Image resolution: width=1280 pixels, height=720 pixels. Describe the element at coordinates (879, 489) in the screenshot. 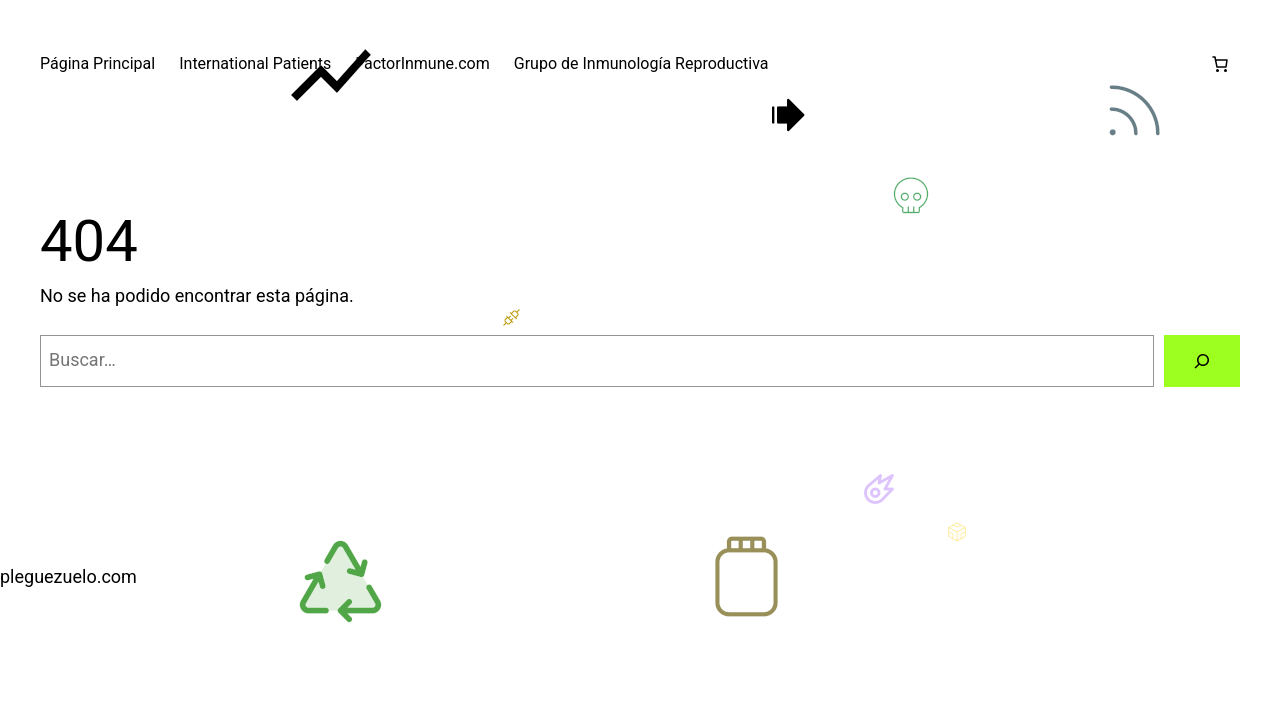

I see `indicates a trending or viral item` at that location.